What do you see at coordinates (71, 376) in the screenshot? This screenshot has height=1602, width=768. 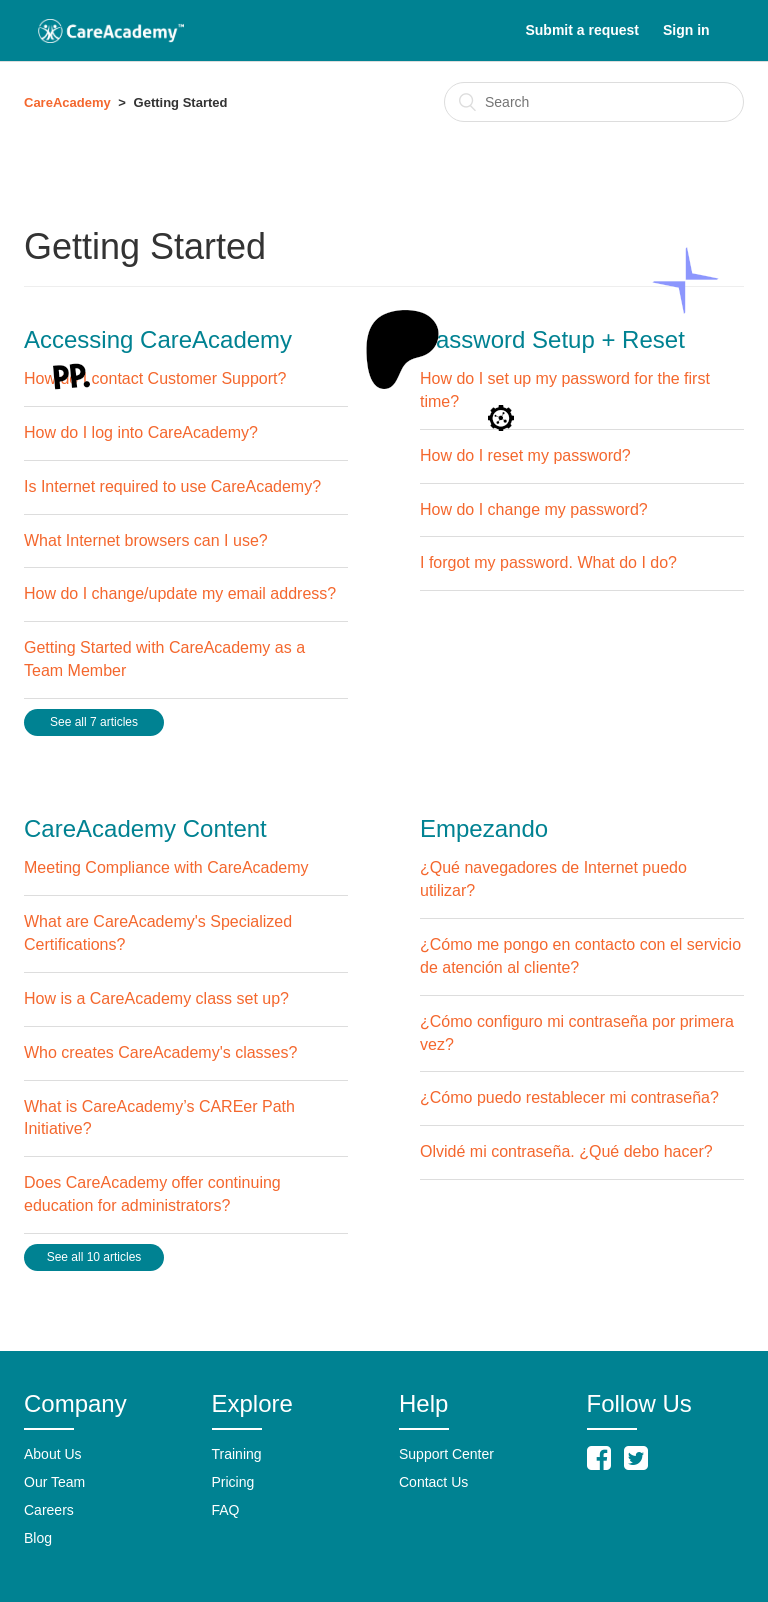 I see `paddy power logo - link to betting and gaming services` at bounding box center [71, 376].